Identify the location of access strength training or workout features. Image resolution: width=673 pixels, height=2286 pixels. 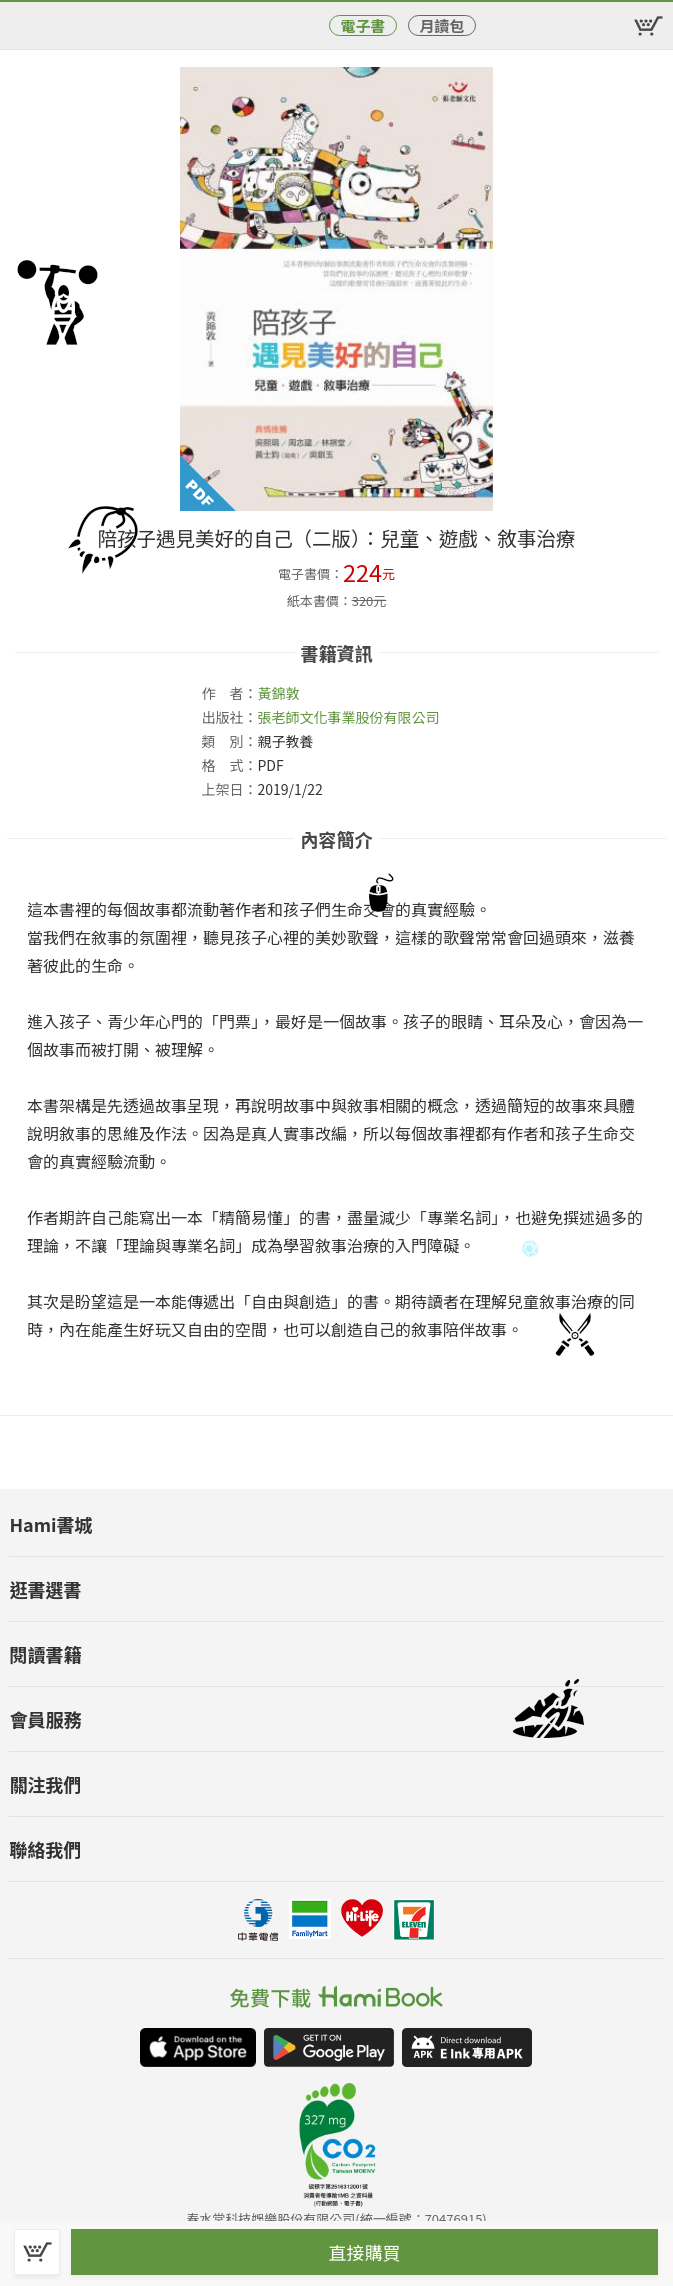
(57, 301).